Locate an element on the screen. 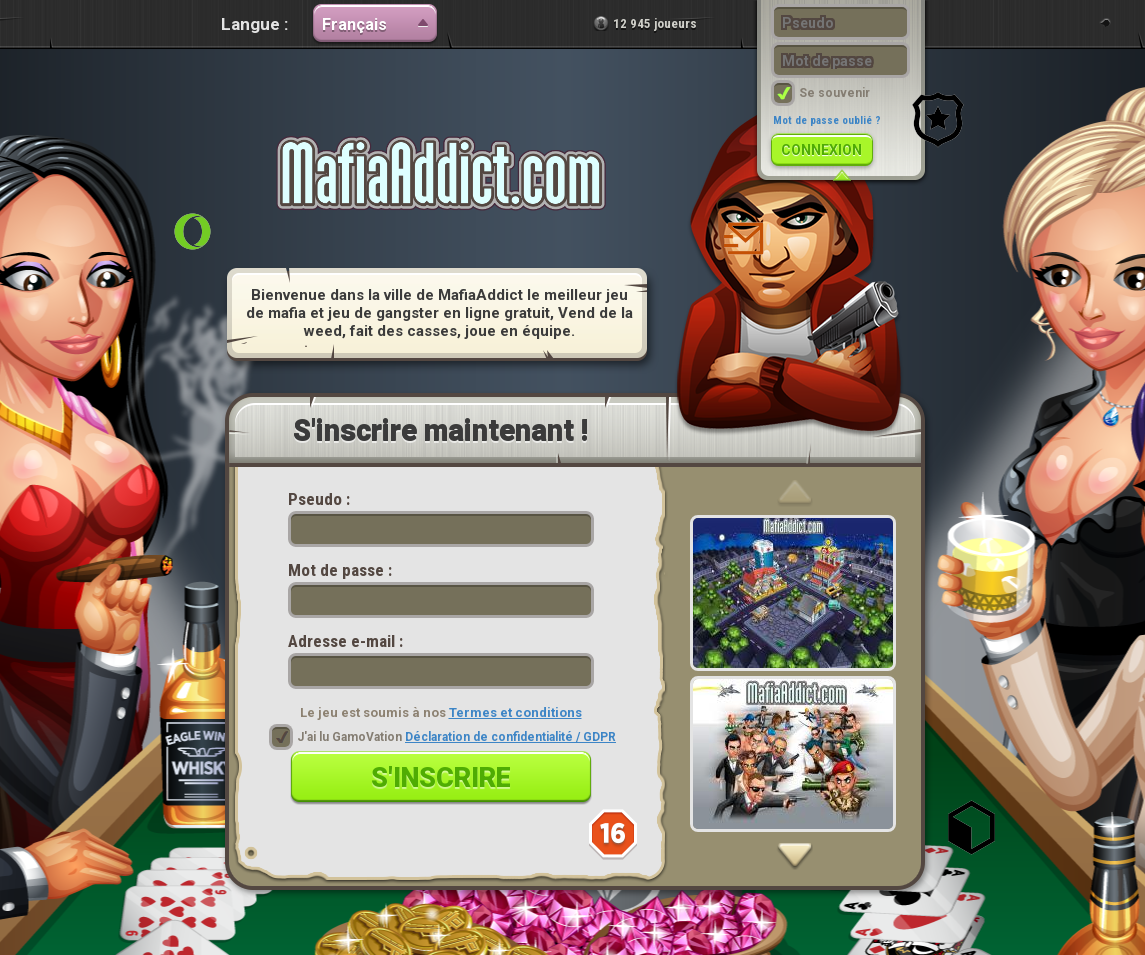 This screenshot has height=955, width=1145. open opera browser is located at coordinates (192, 231).